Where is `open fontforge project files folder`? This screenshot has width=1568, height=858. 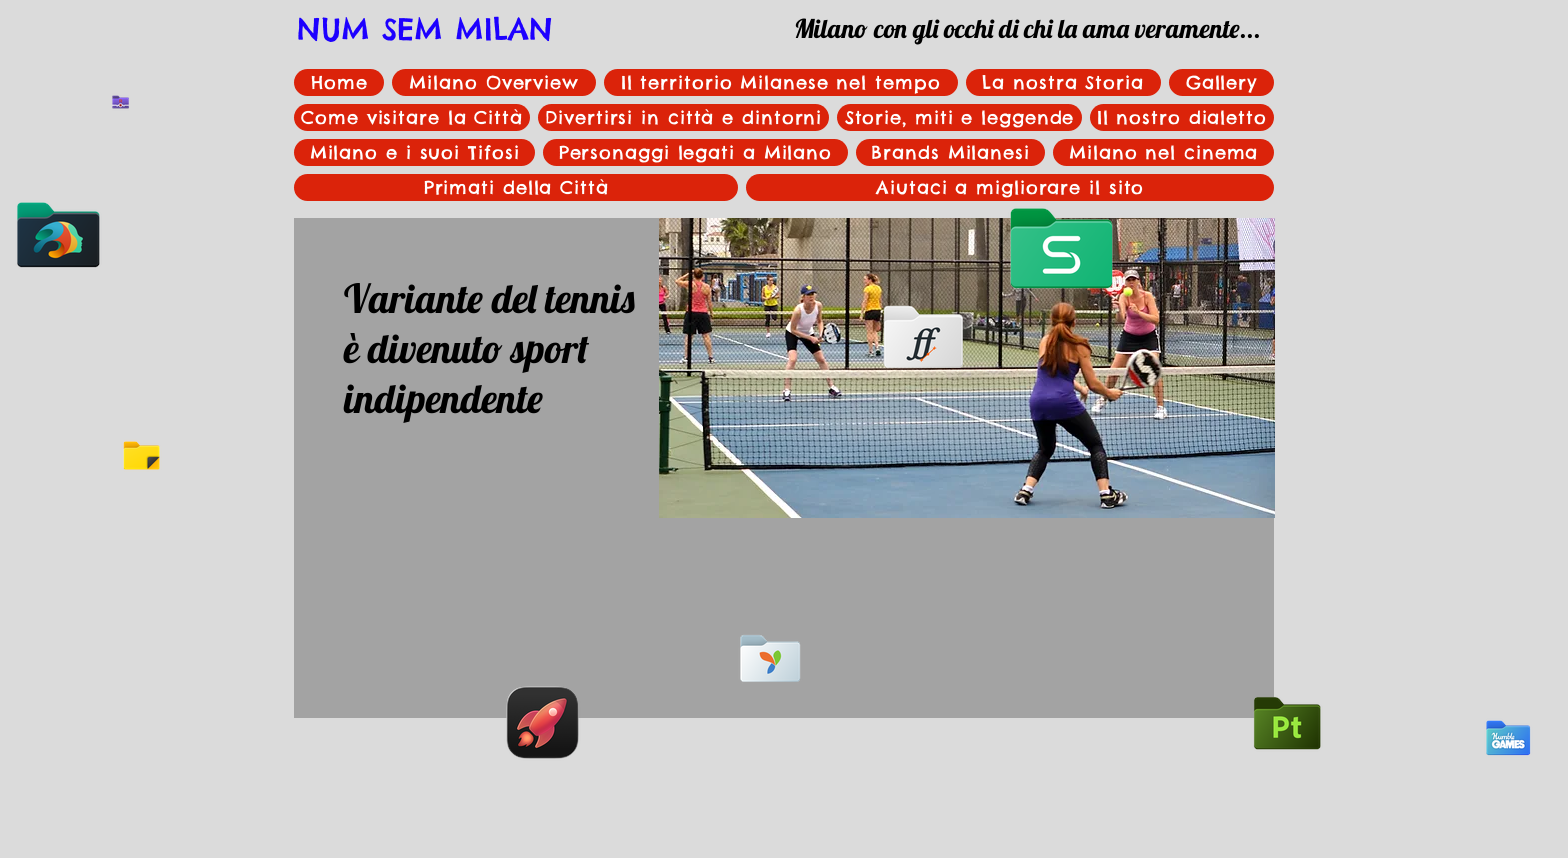 open fontforge project files folder is located at coordinates (923, 339).